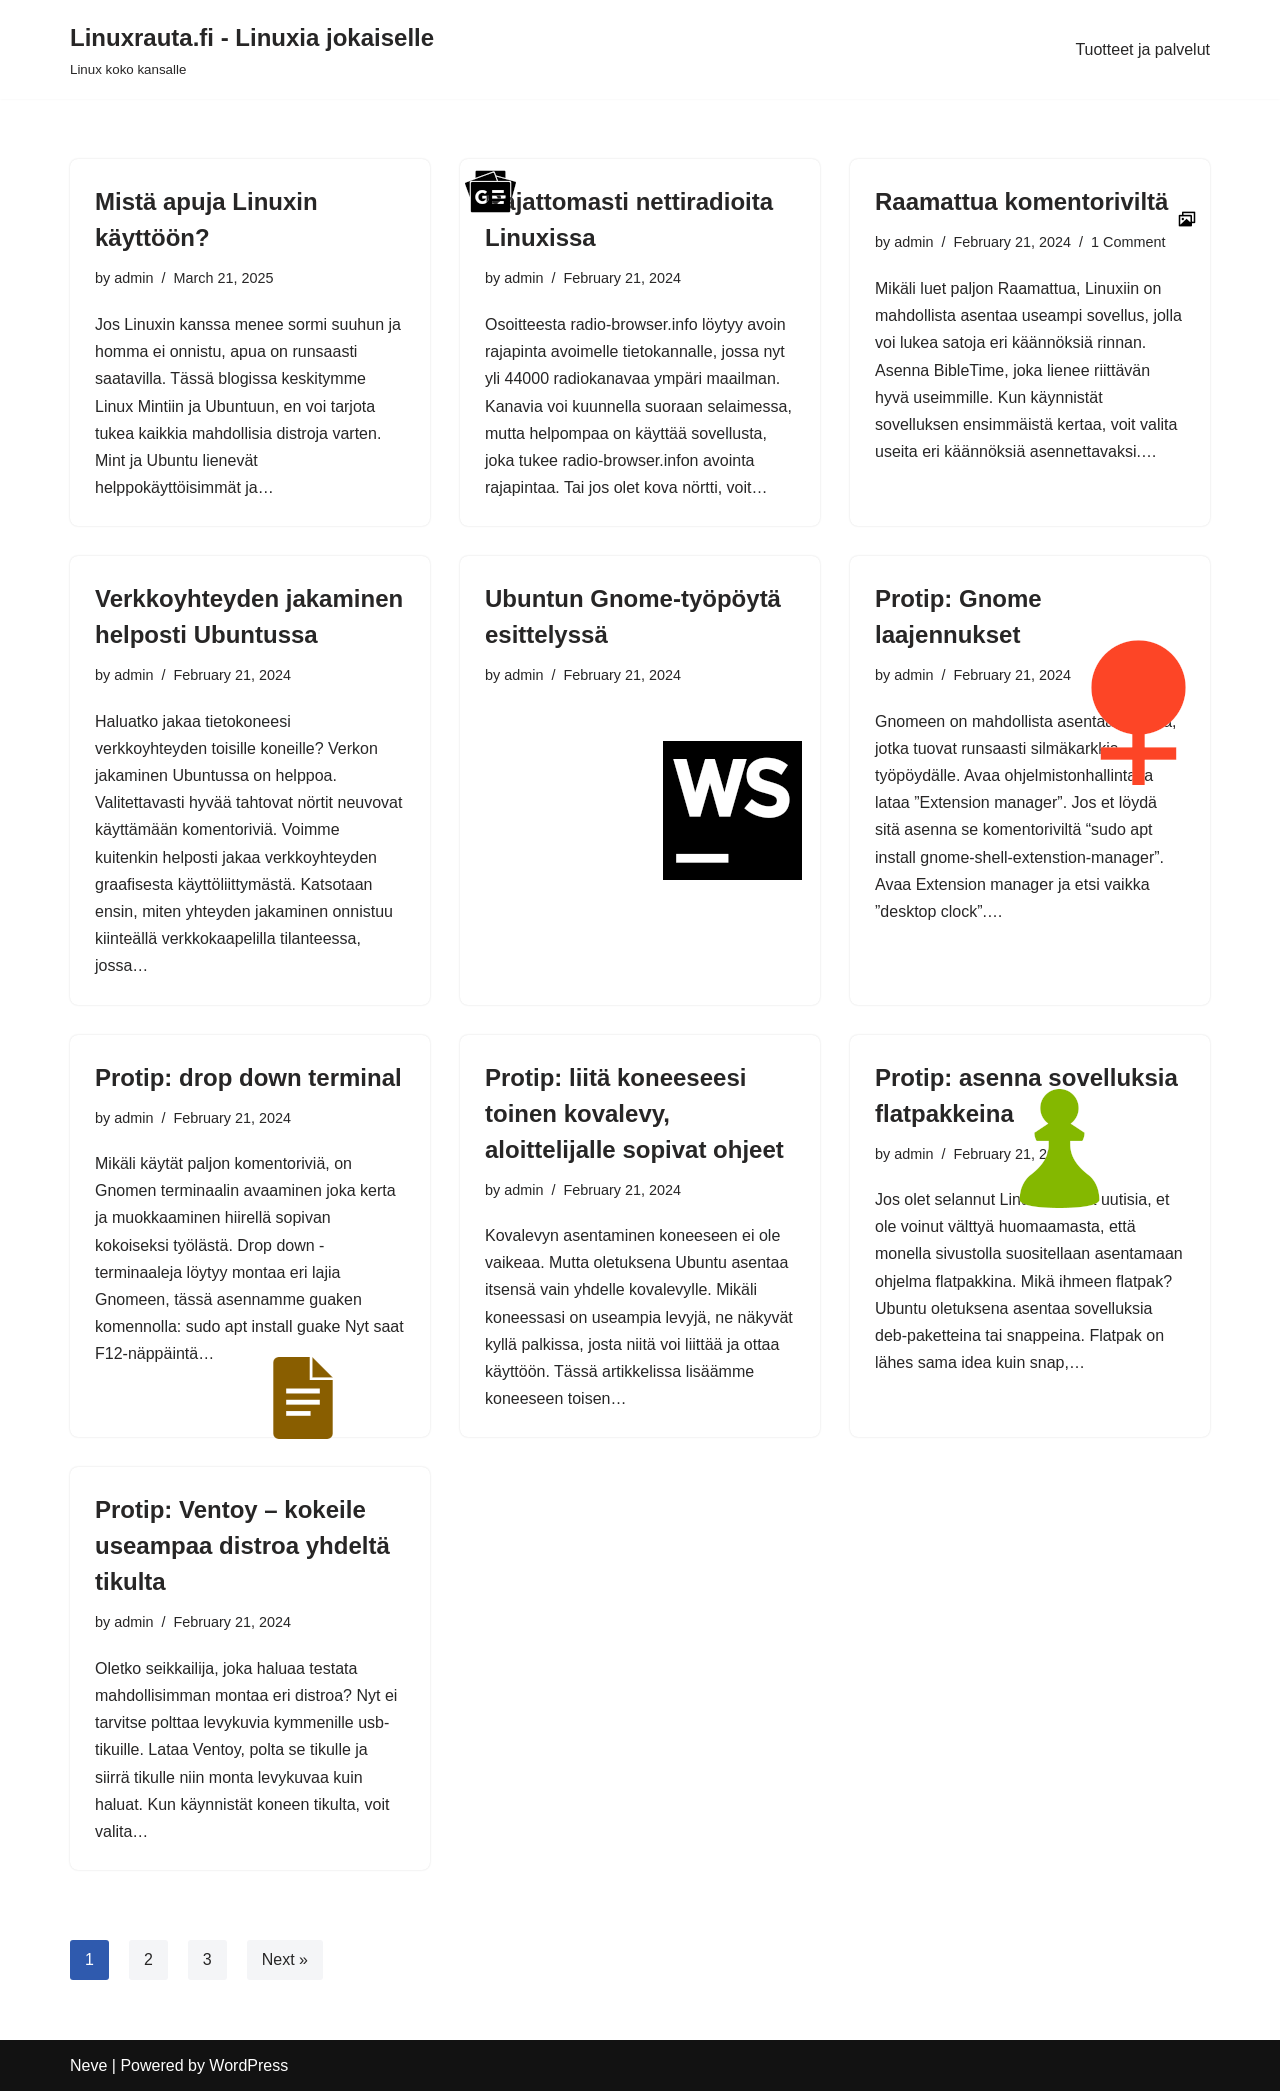 Image resolution: width=1280 pixels, height=2091 pixels. What do you see at coordinates (732, 810) in the screenshot?
I see `open WebStorm IDE` at bounding box center [732, 810].